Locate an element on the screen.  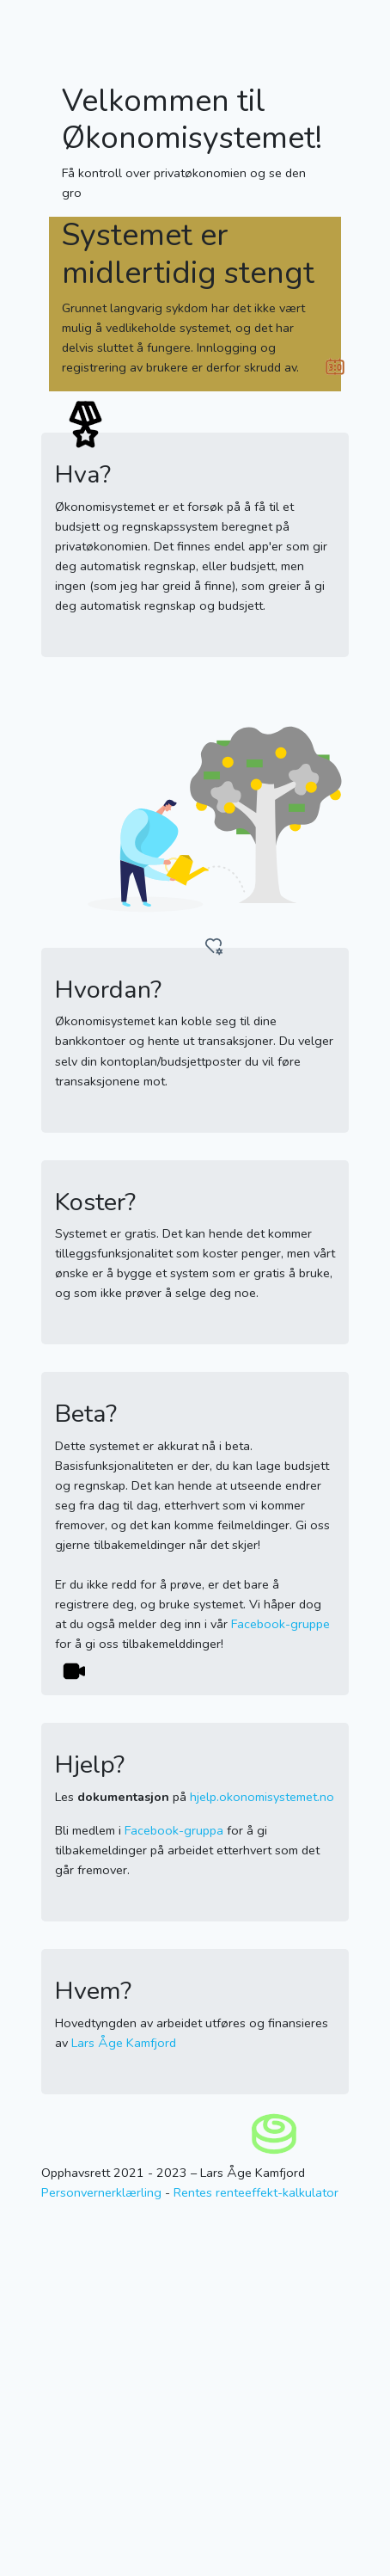
browse bakery or dessert options is located at coordinates (274, 2134).